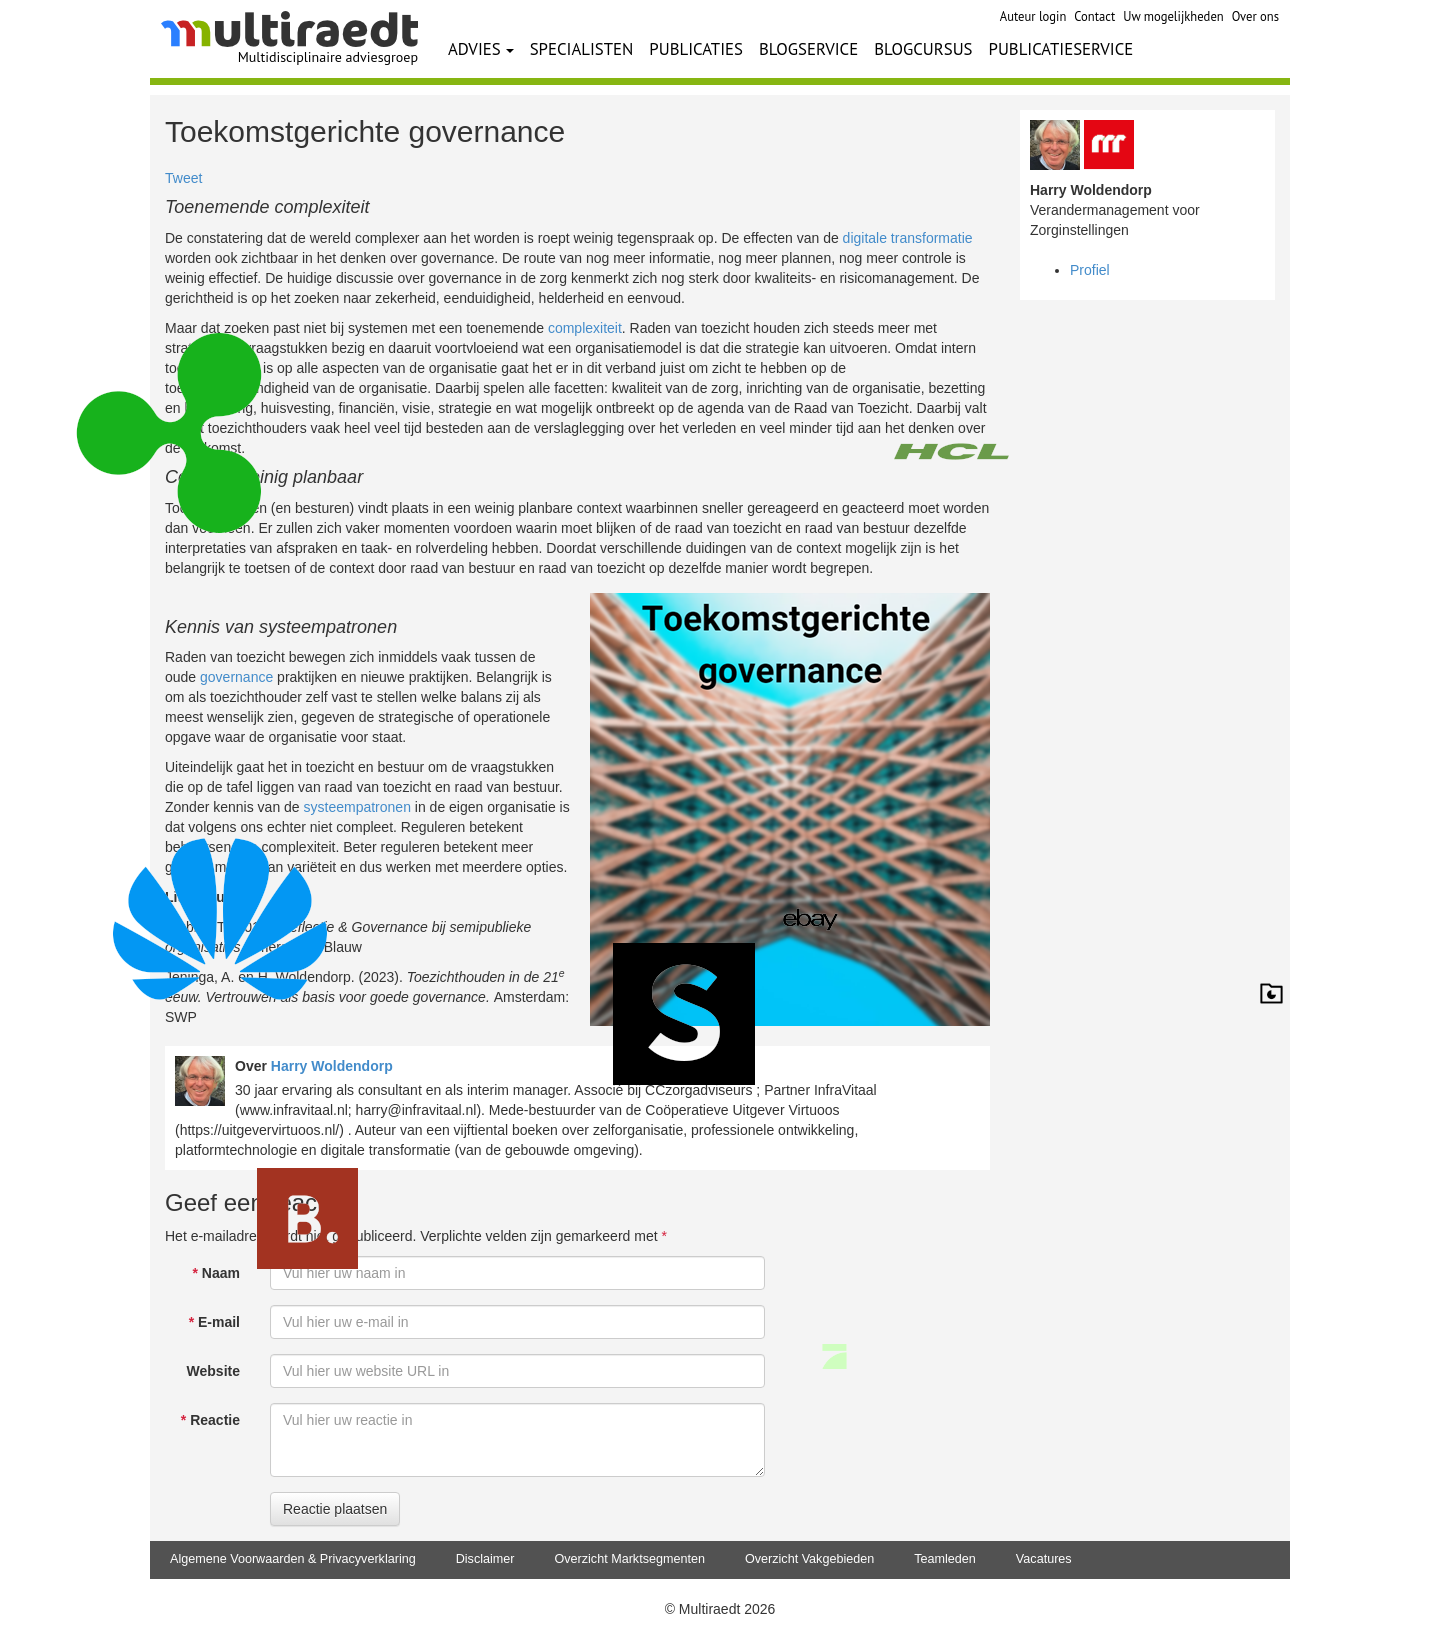 The image size is (1440, 1639). I want to click on Huawei brand logo, so click(220, 919).